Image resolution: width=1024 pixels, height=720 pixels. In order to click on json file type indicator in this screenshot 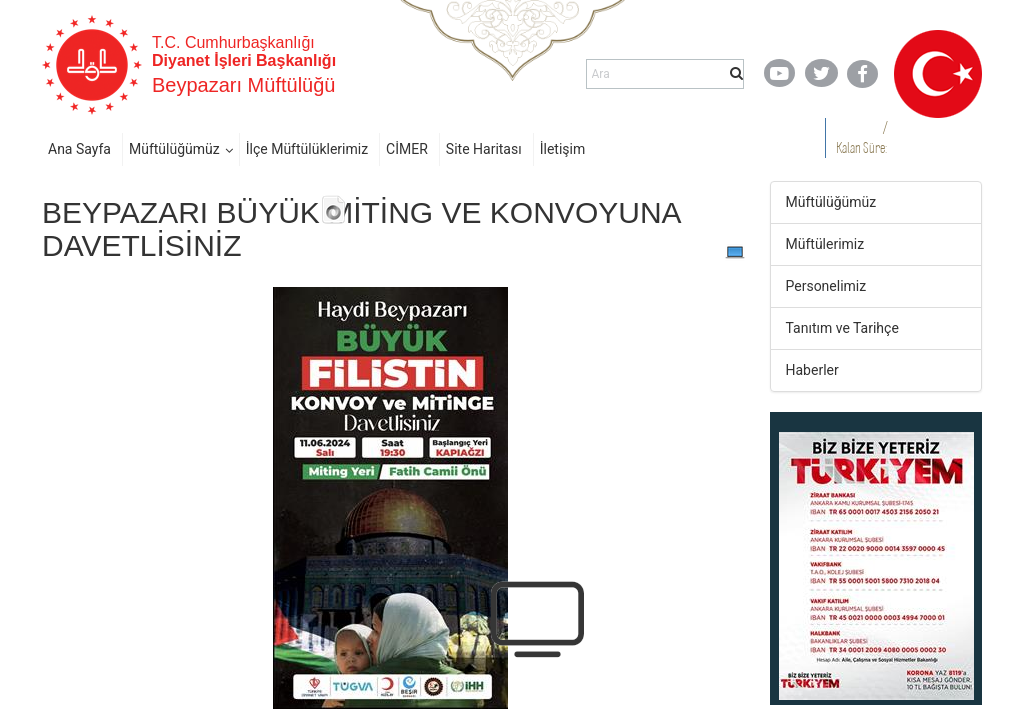, I will do `click(333, 209)`.